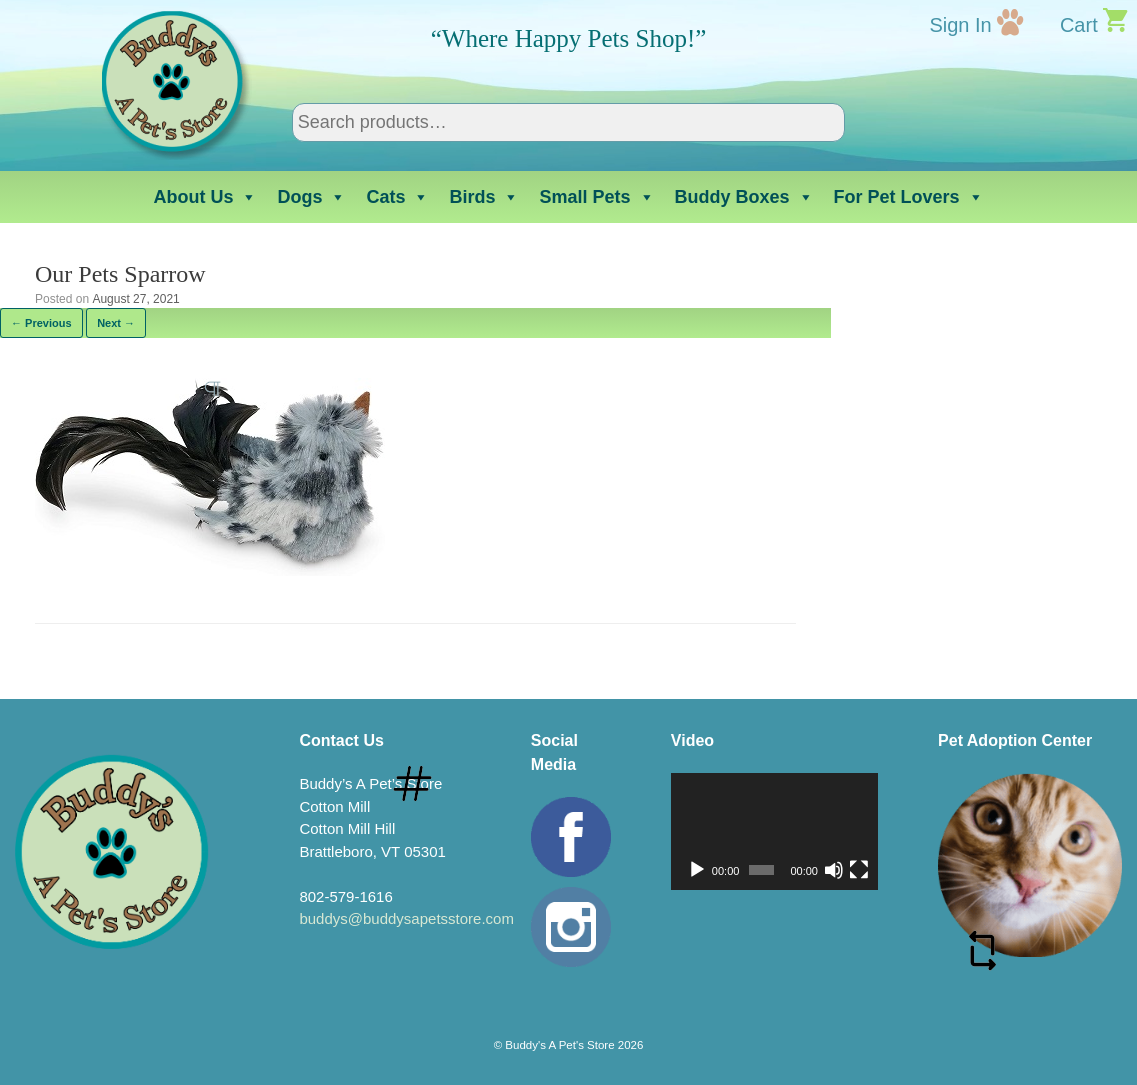 This screenshot has height=1085, width=1137. I want to click on view or add hashtags, so click(412, 783).